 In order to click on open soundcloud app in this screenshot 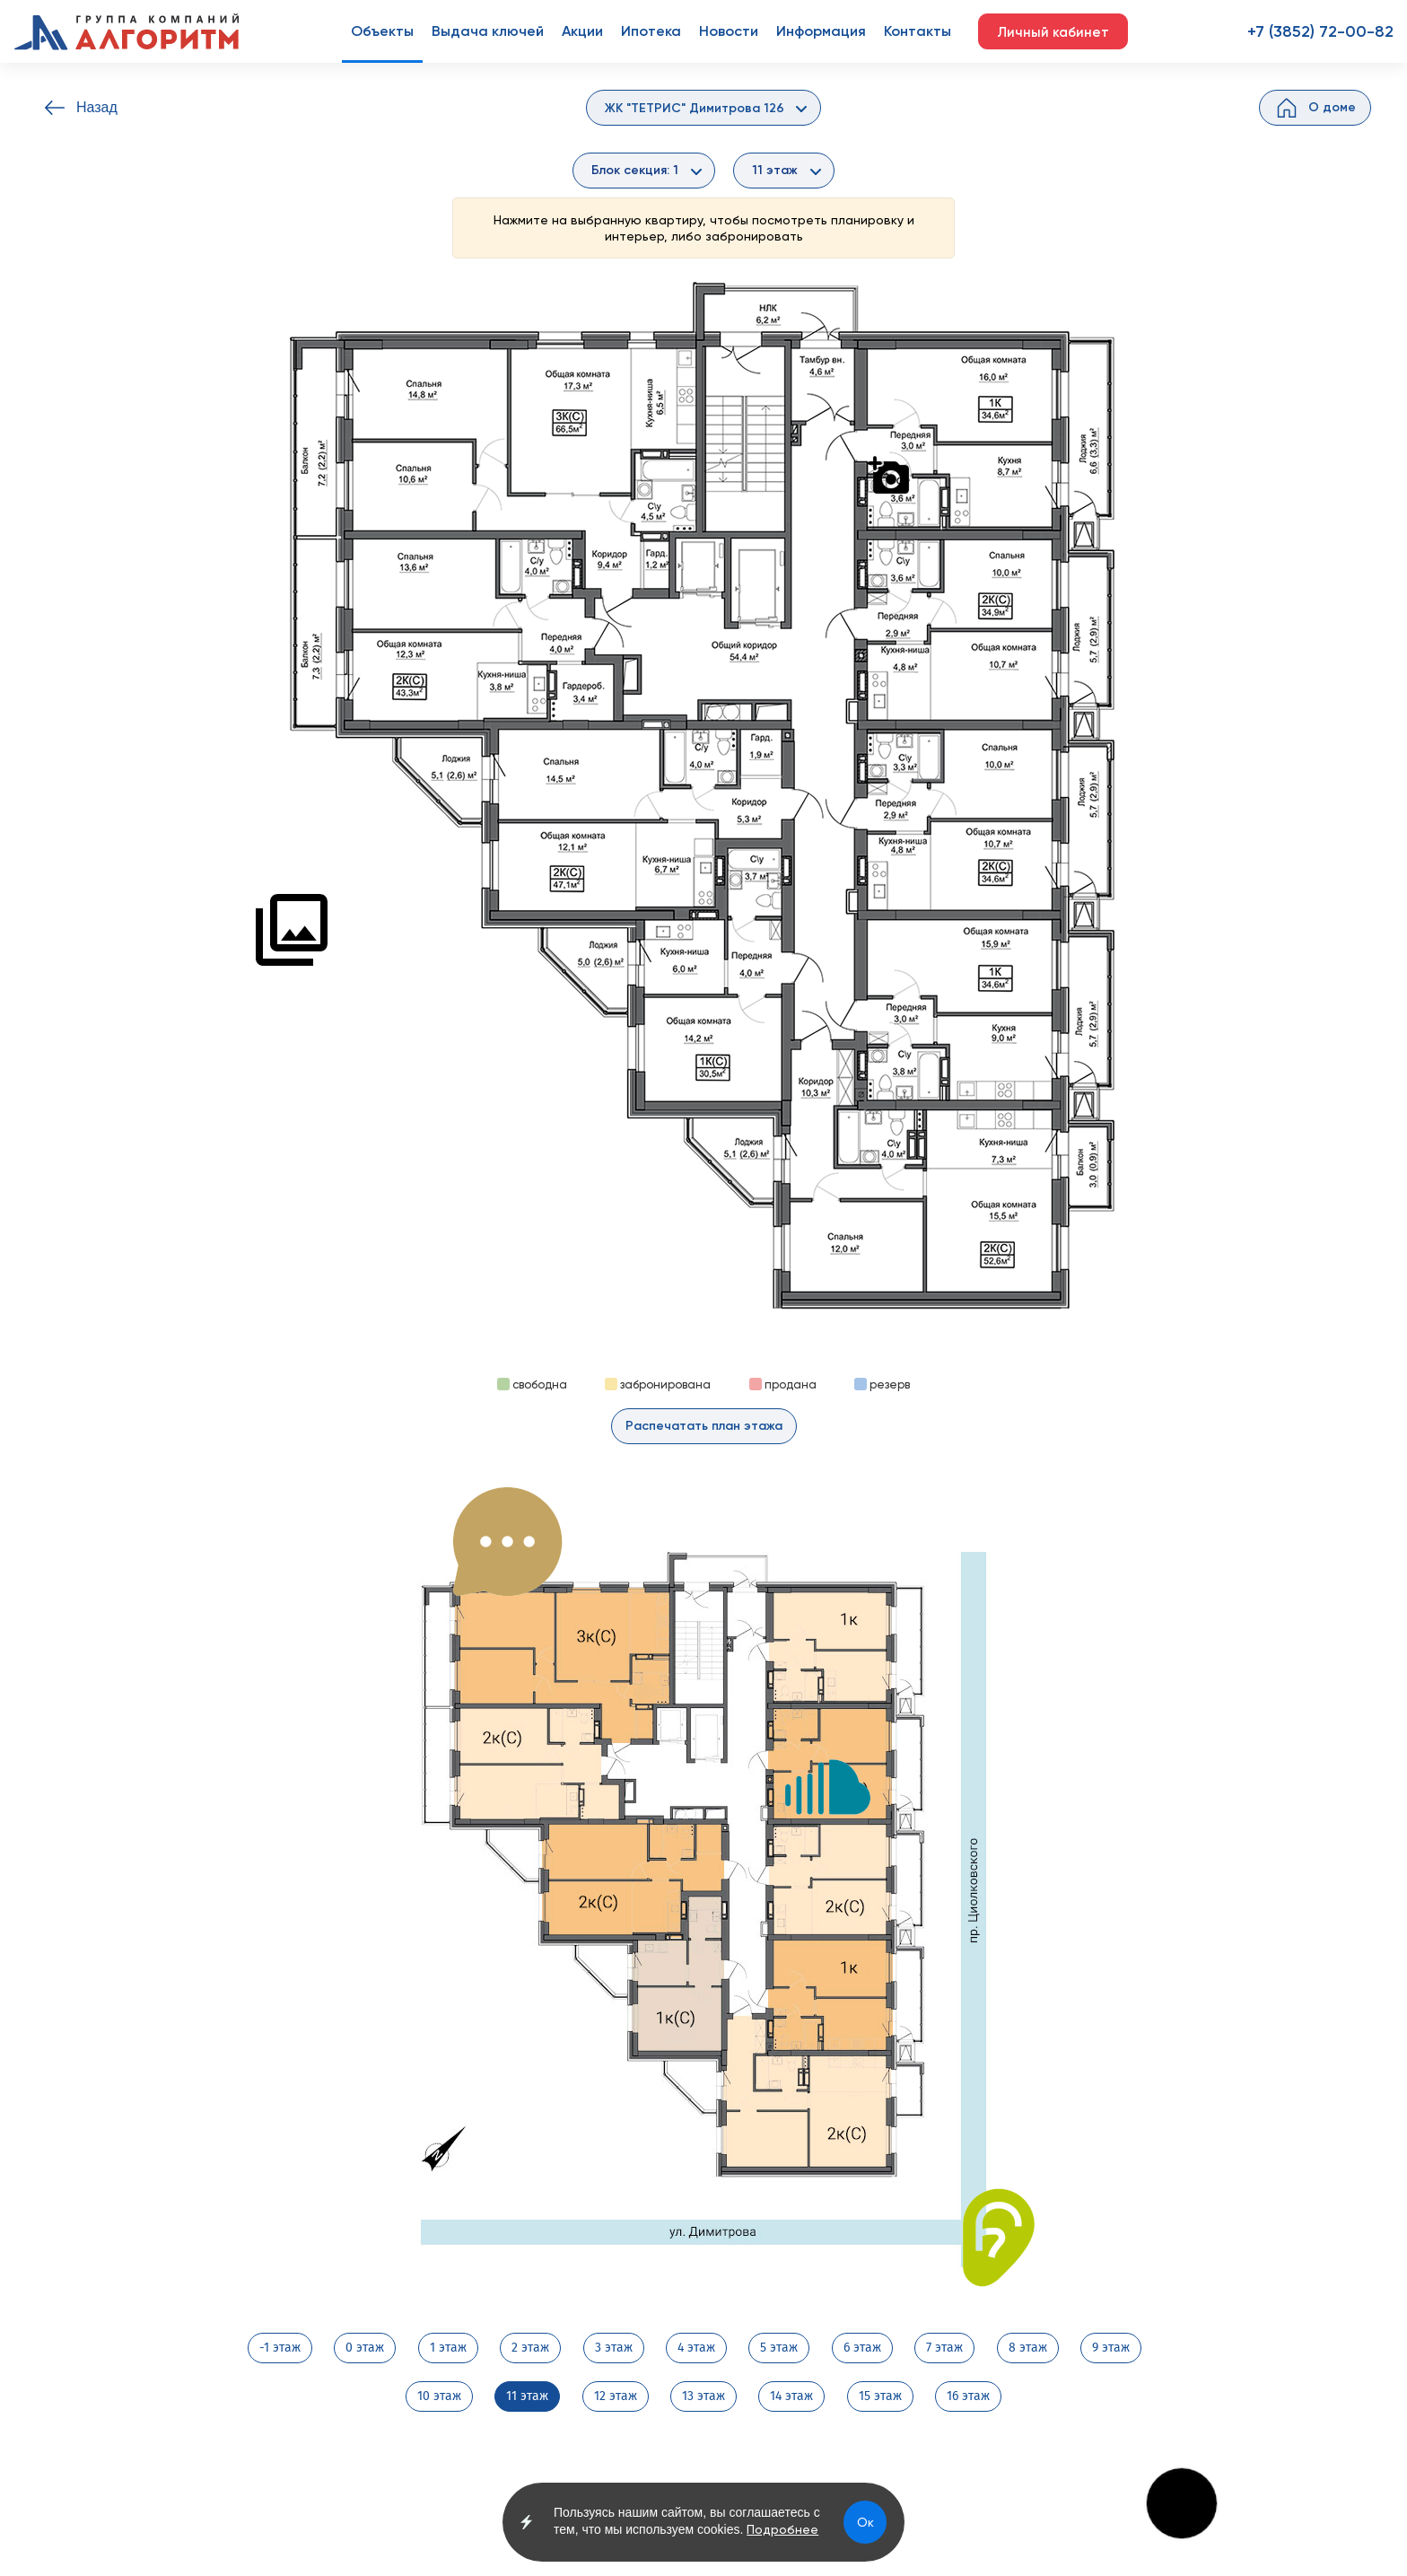, I will do `click(826, 1790)`.